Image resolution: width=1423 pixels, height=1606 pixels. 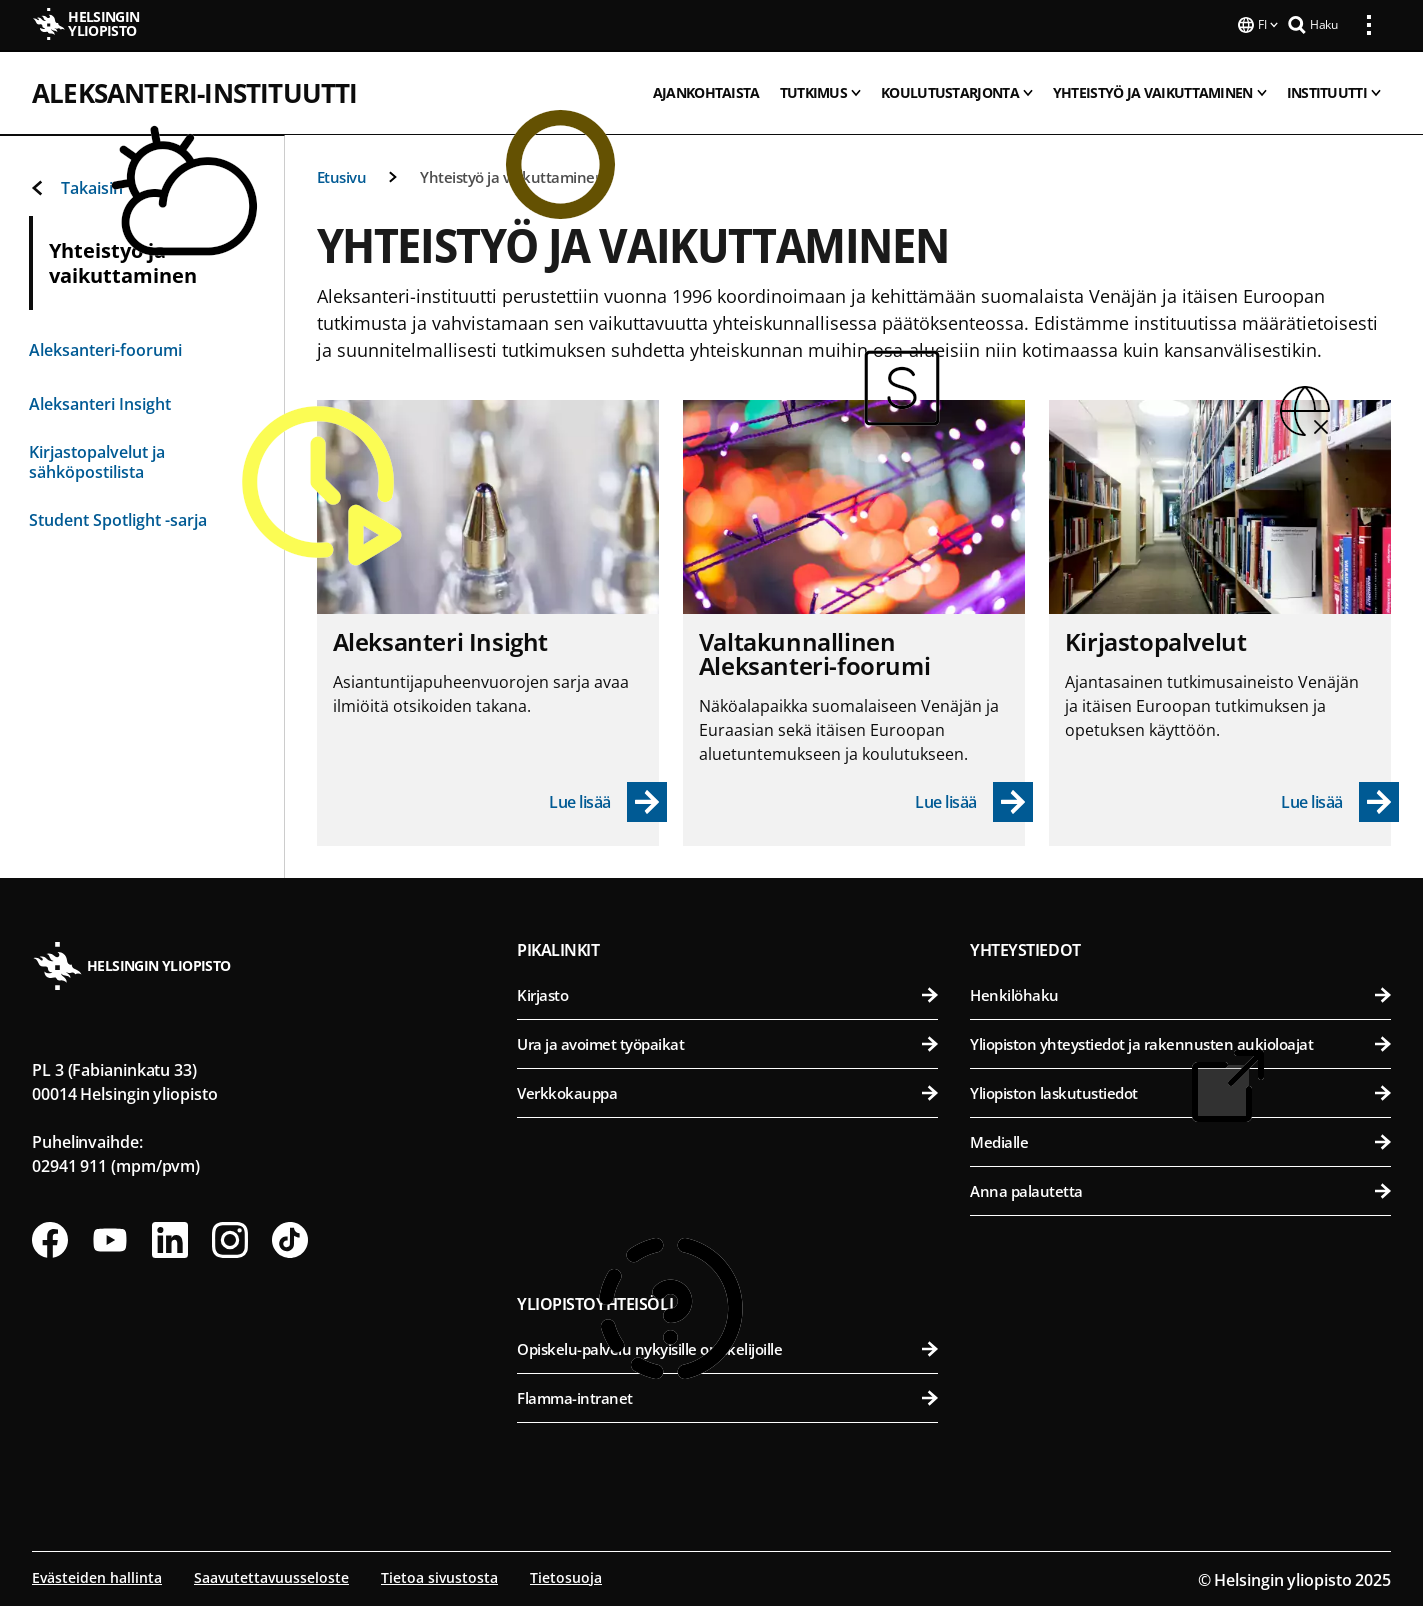 I want to click on indicates an unread item or notification, so click(x=560, y=164).